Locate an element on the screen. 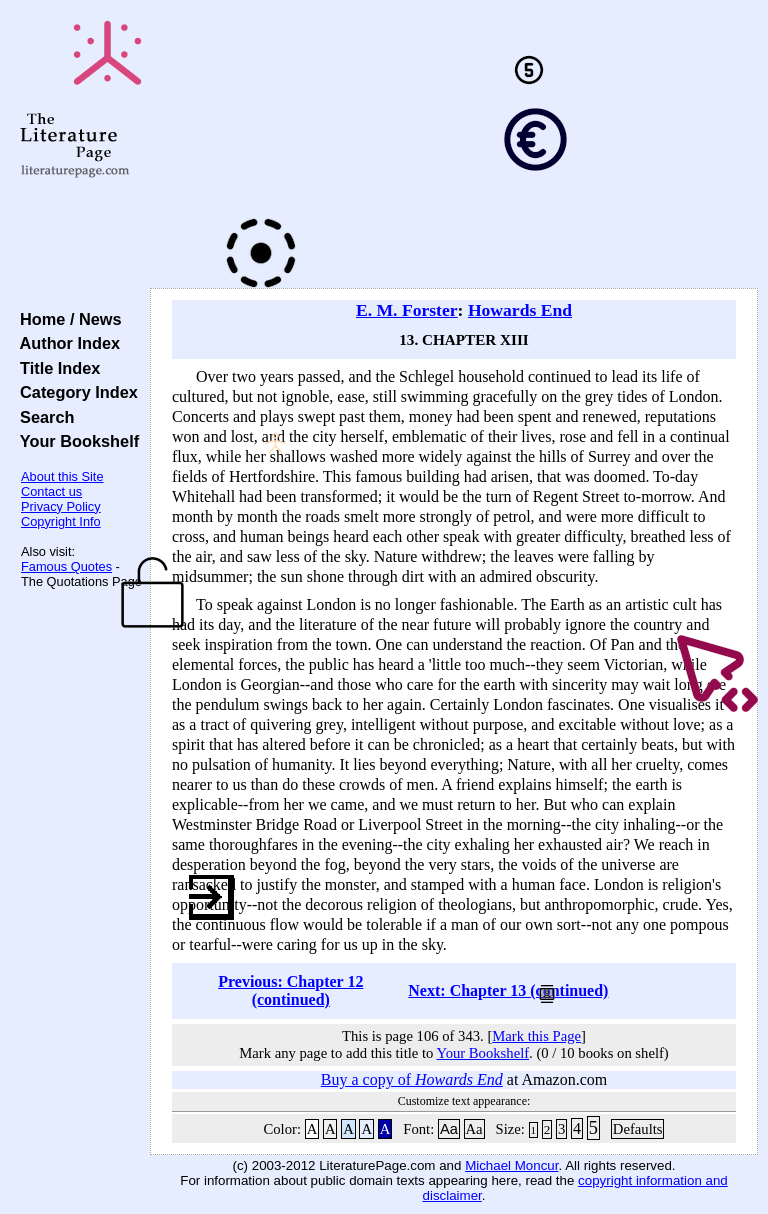  access developer cursor or pointer settings is located at coordinates (713, 671).